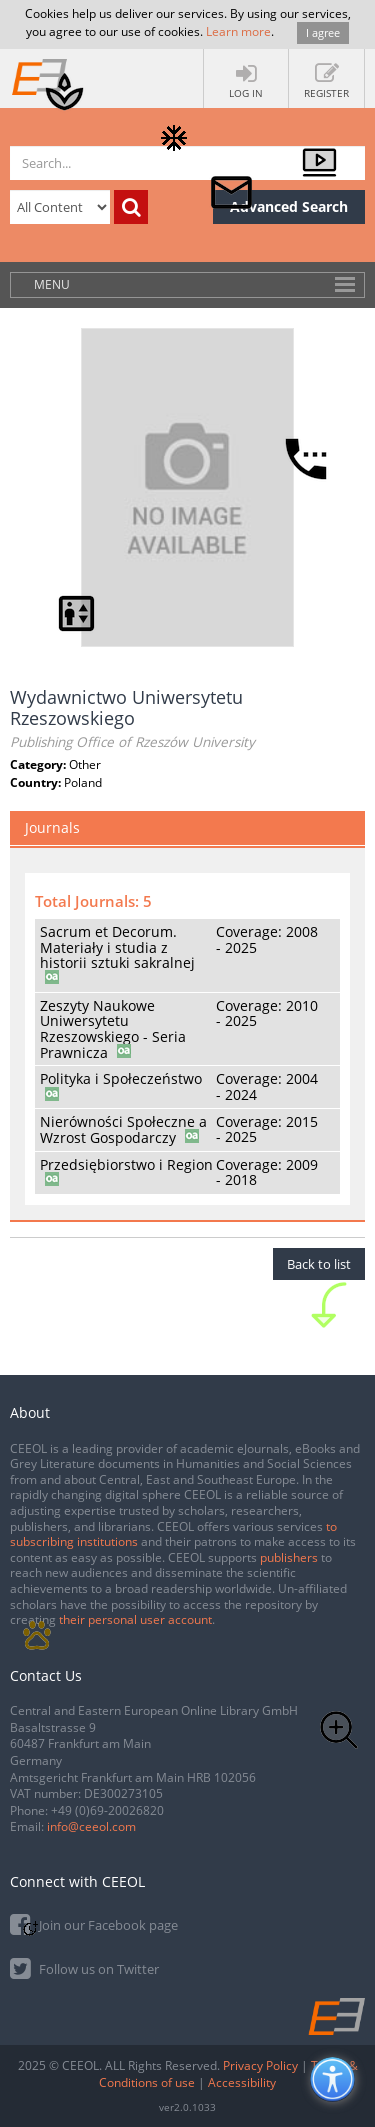 This screenshot has height=2127, width=375. Describe the element at coordinates (37, 1636) in the screenshot. I see `open baidu search engine` at that location.